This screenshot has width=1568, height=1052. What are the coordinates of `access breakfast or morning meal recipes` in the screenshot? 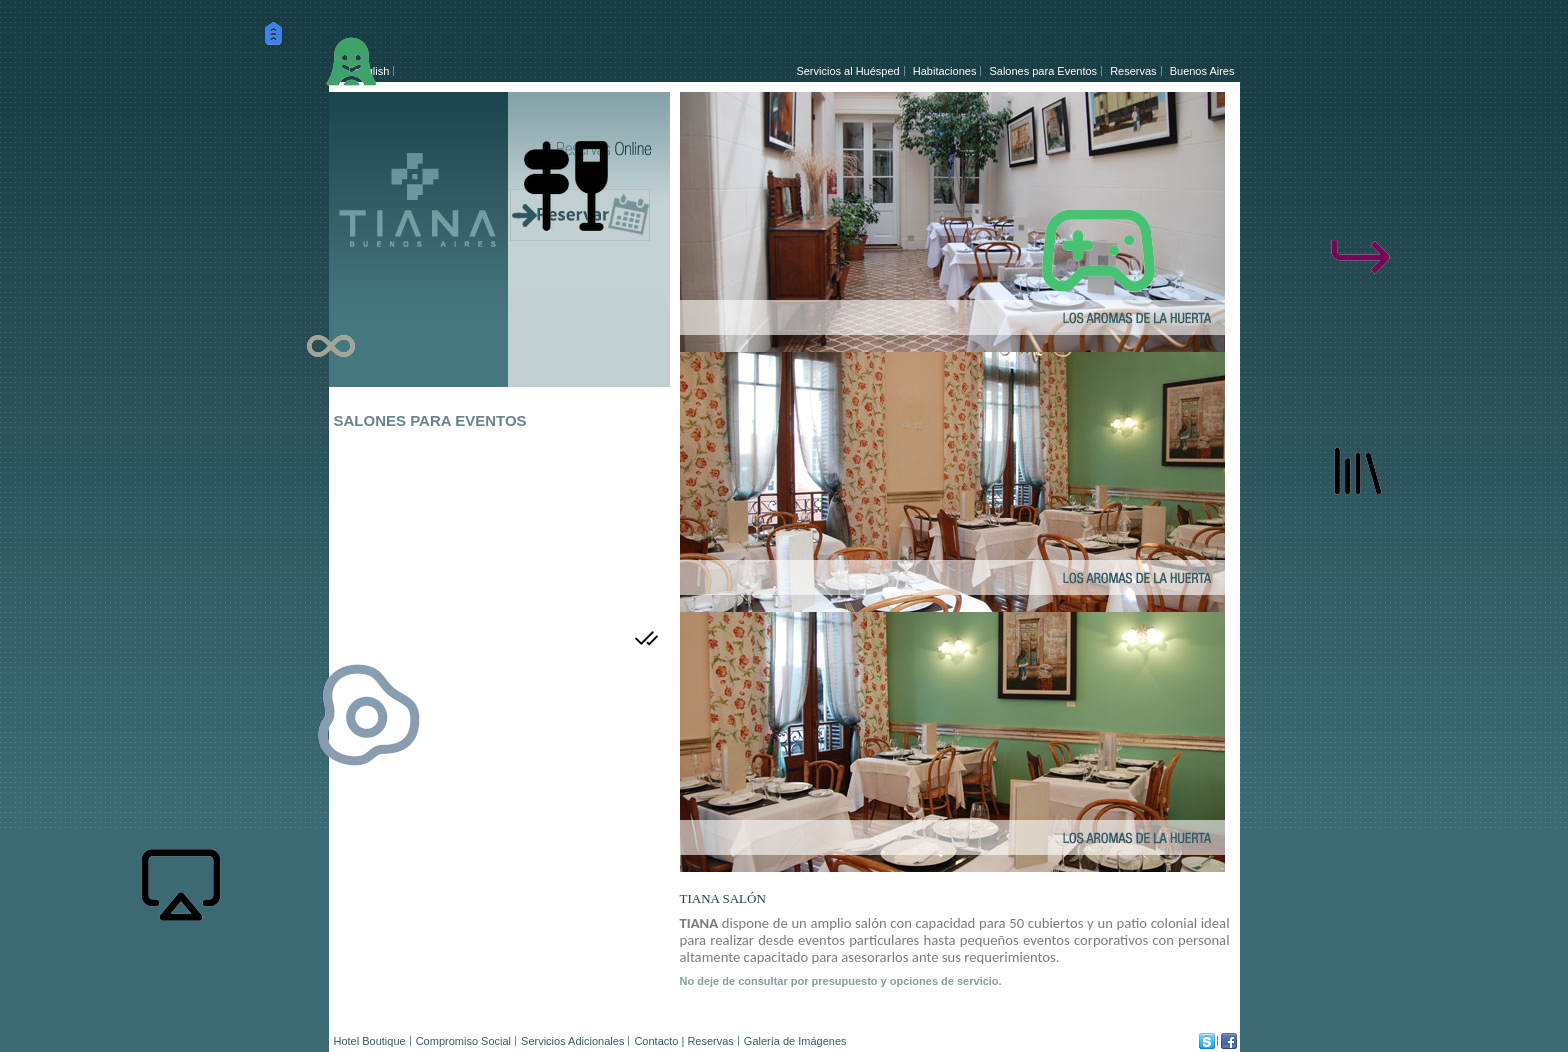 It's located at (369, 715).